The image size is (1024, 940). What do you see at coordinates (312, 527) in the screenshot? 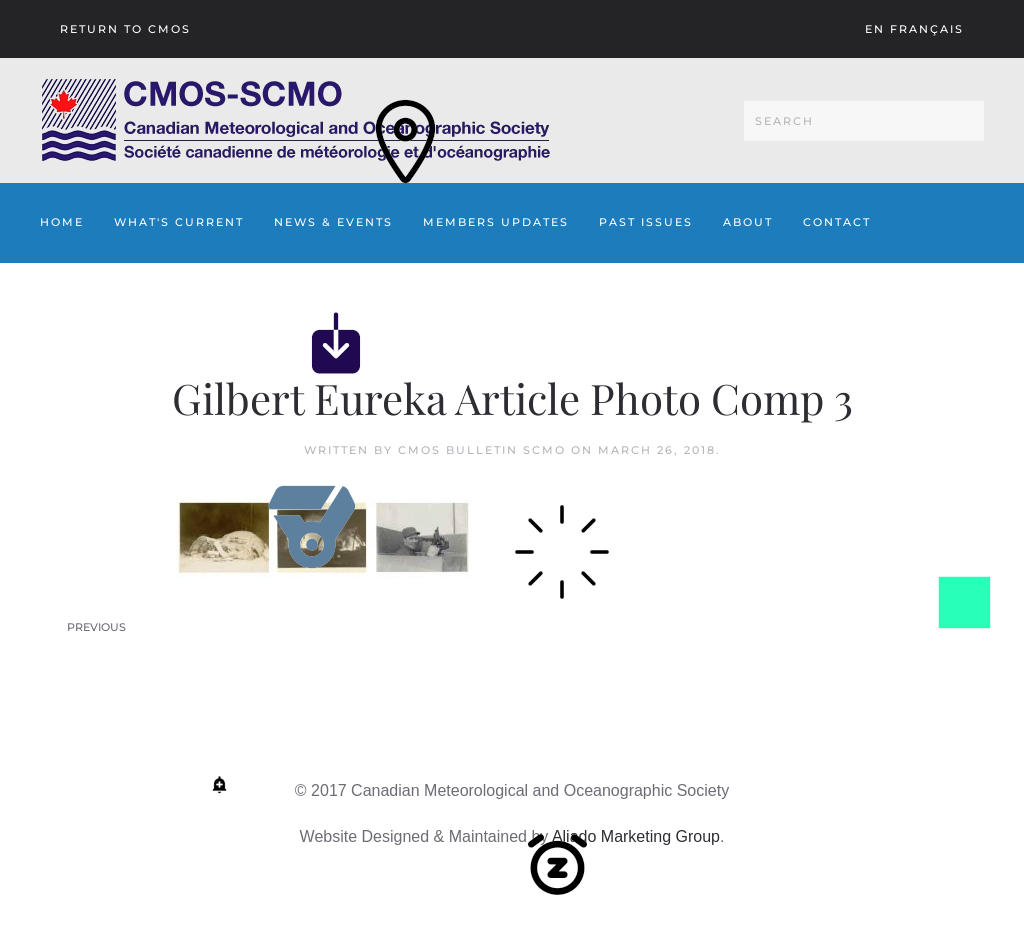
I see `view achievements or awards` at bounding box center [312, 527].